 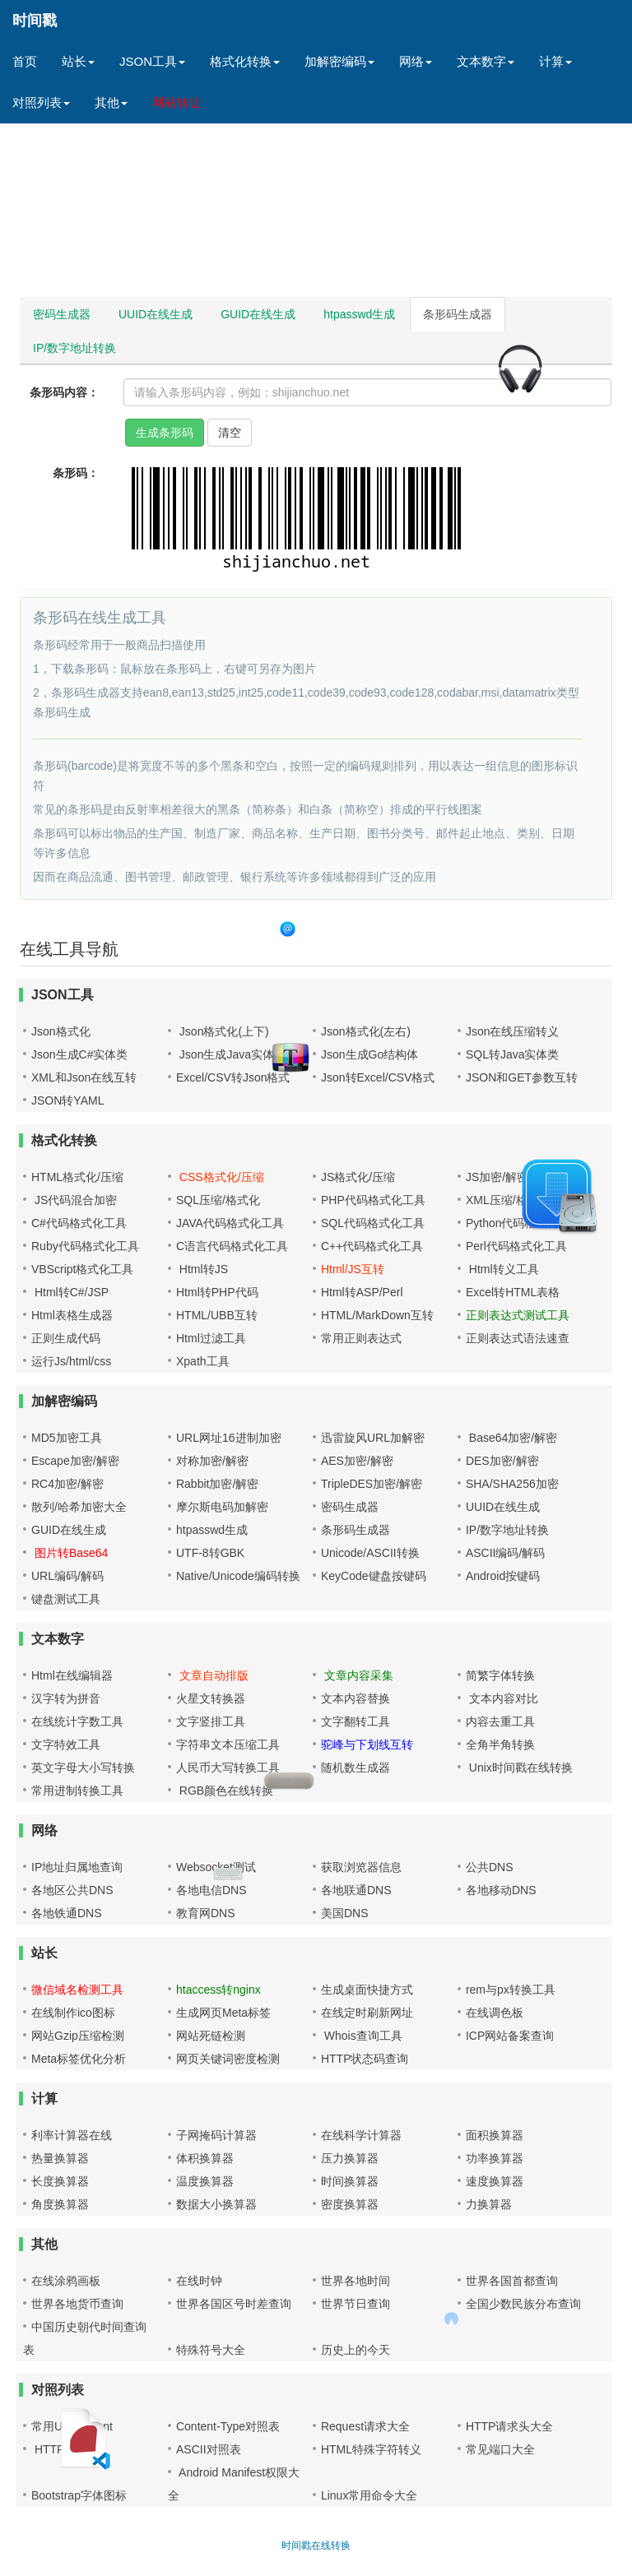 What do you see at coordinates (289, 1781) in the screenshot?
I see `bluetooth speaker device detected` at bounding box center [289, 1781].